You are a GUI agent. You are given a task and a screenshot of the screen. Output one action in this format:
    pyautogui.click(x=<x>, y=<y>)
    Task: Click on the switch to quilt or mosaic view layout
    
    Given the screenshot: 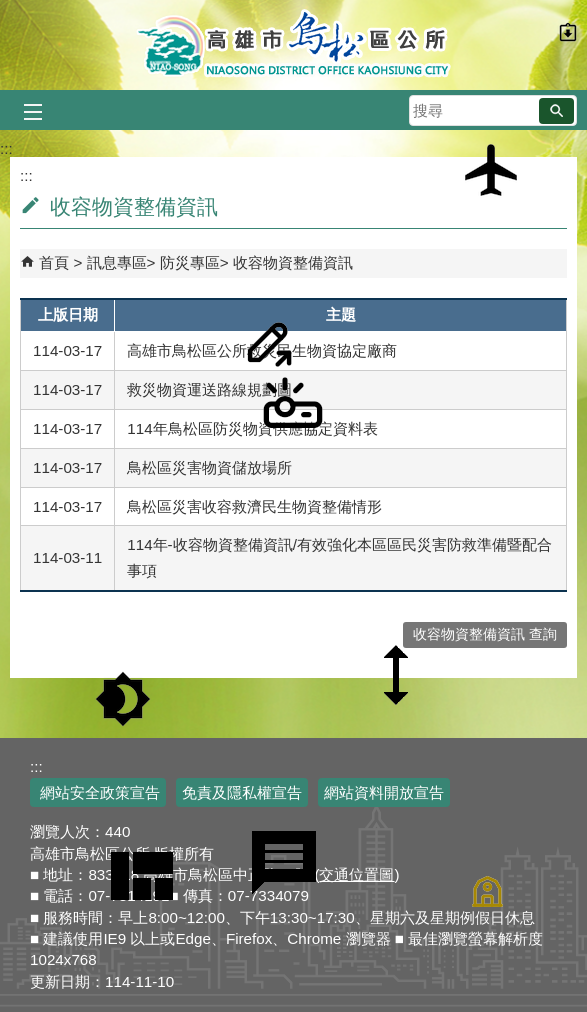 What is the action you would take?
    pyautogui.click(x=140, y=878)
    